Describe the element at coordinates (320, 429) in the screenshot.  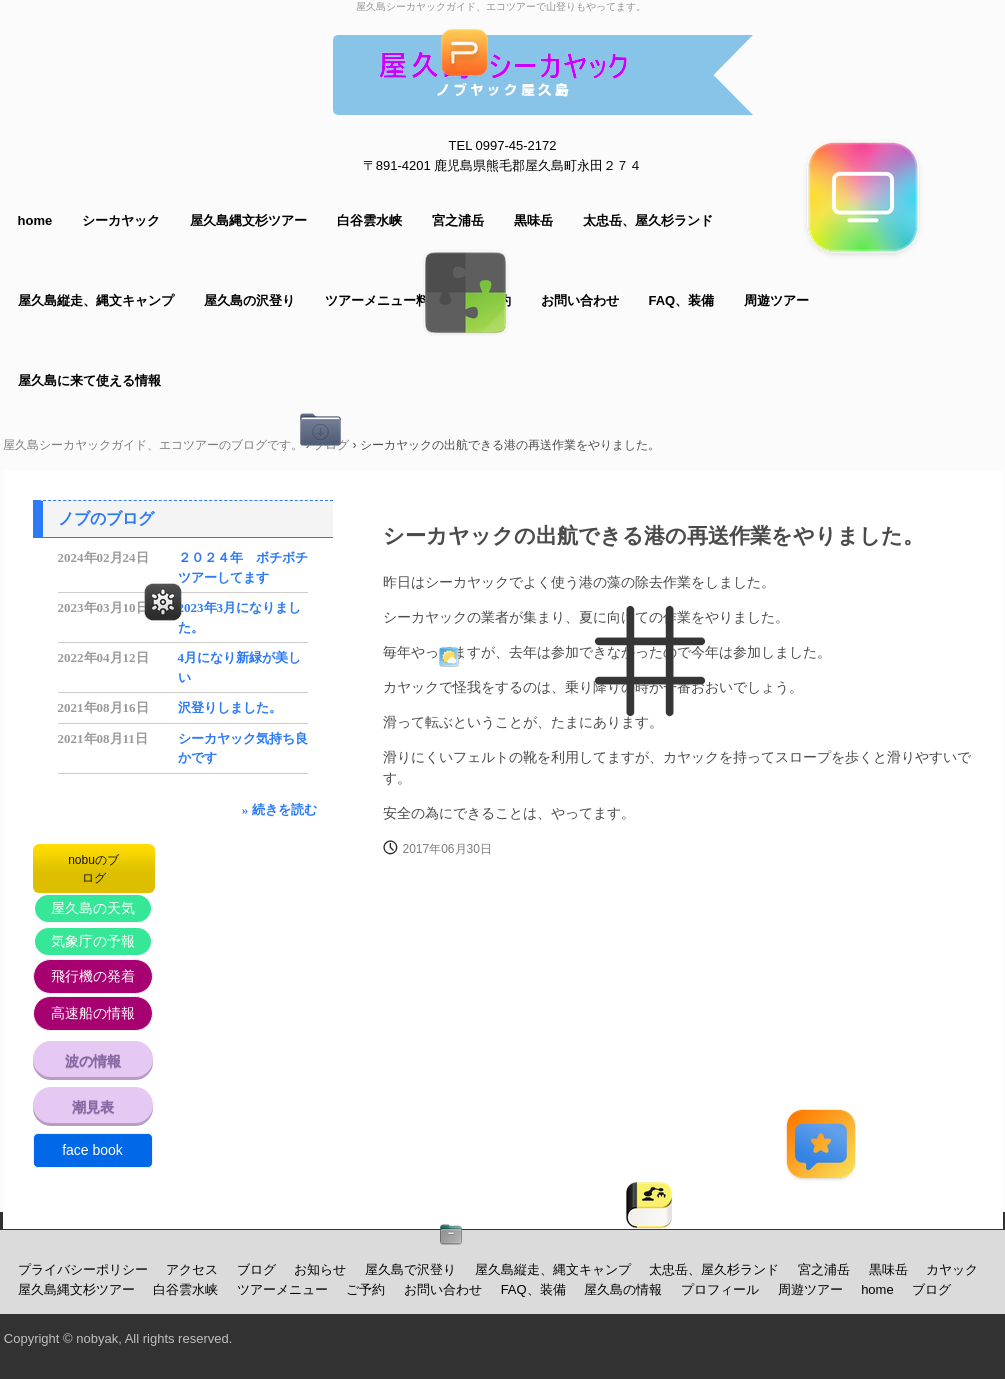
I see `access your downloads folder` at that location.